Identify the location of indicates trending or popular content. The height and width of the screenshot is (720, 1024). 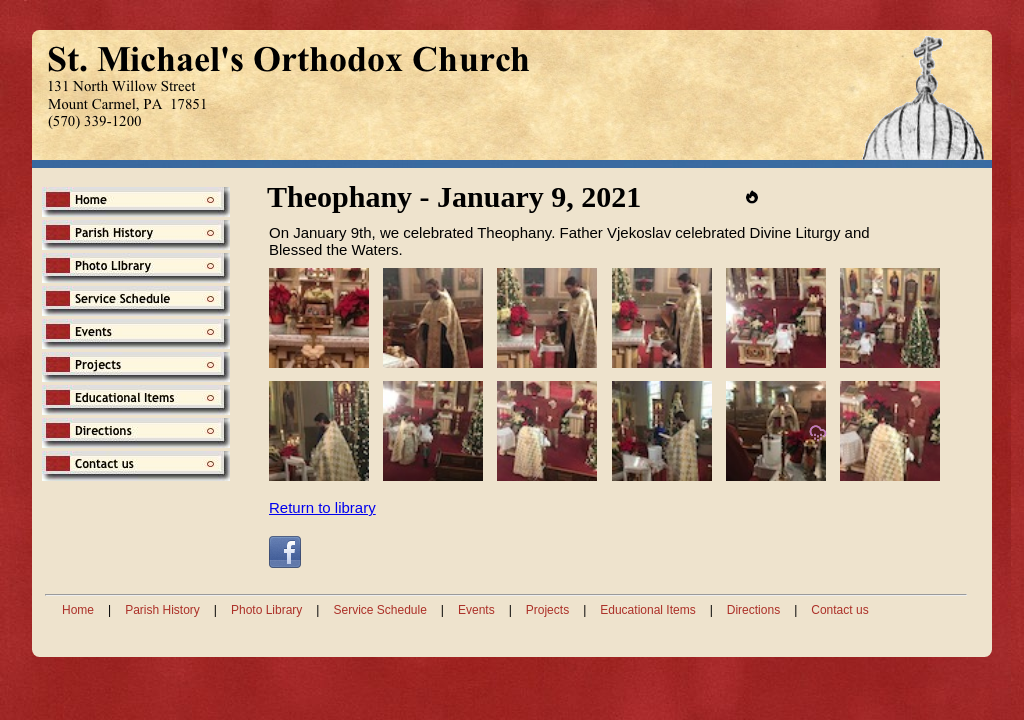
(752, 197).